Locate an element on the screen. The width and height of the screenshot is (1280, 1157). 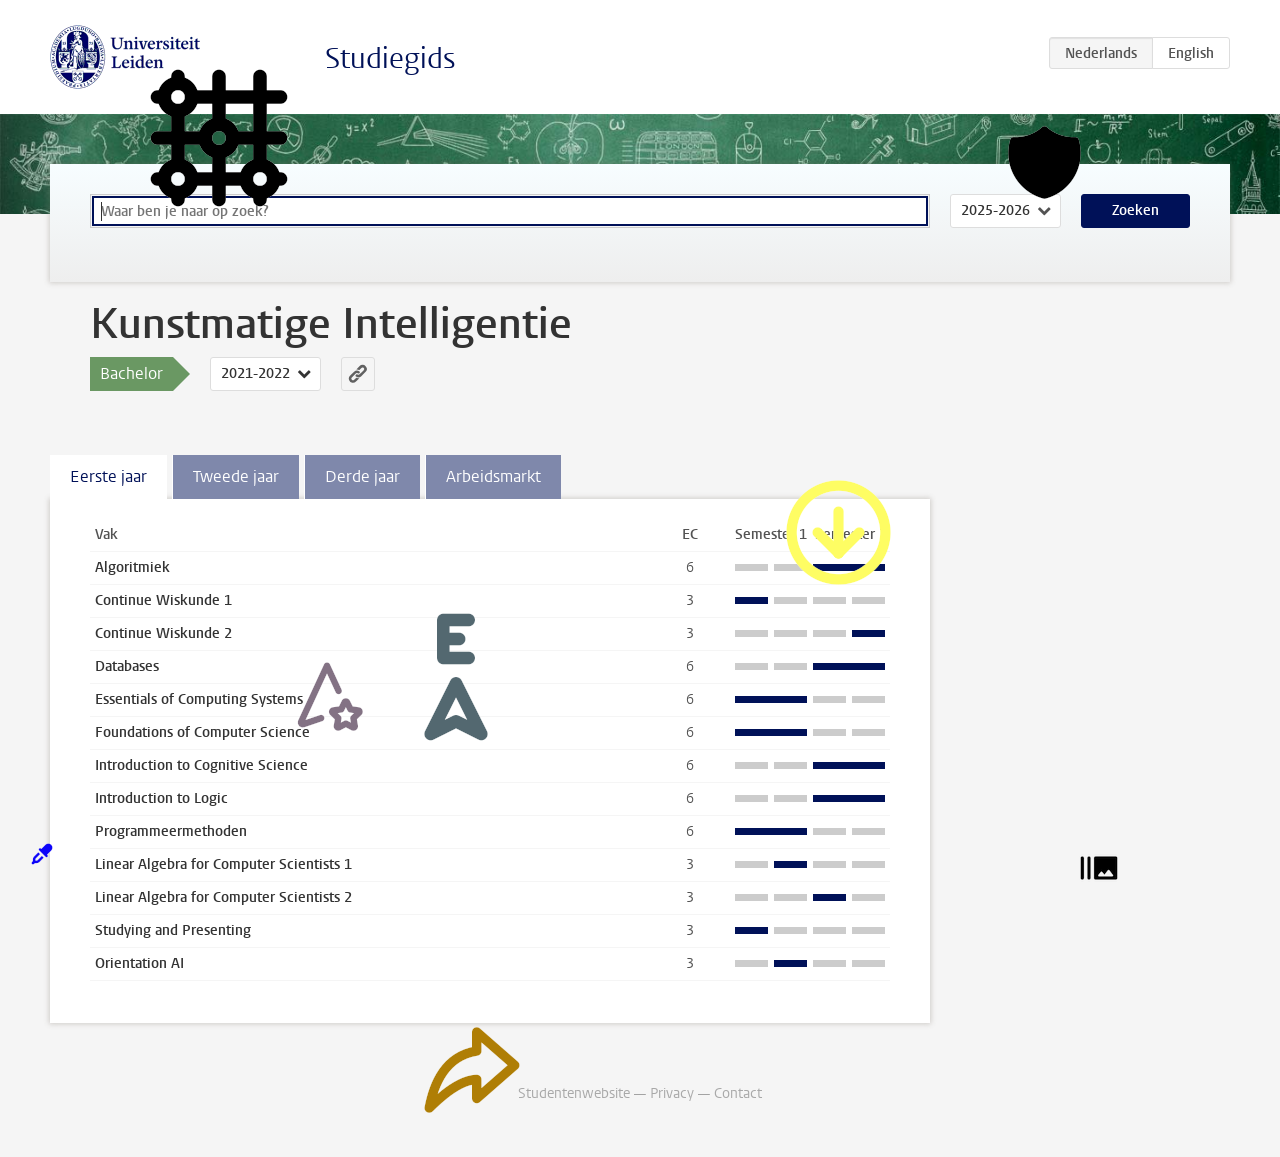
enable burst mode for rapid photo capture is located at coordinates (1099, 868).